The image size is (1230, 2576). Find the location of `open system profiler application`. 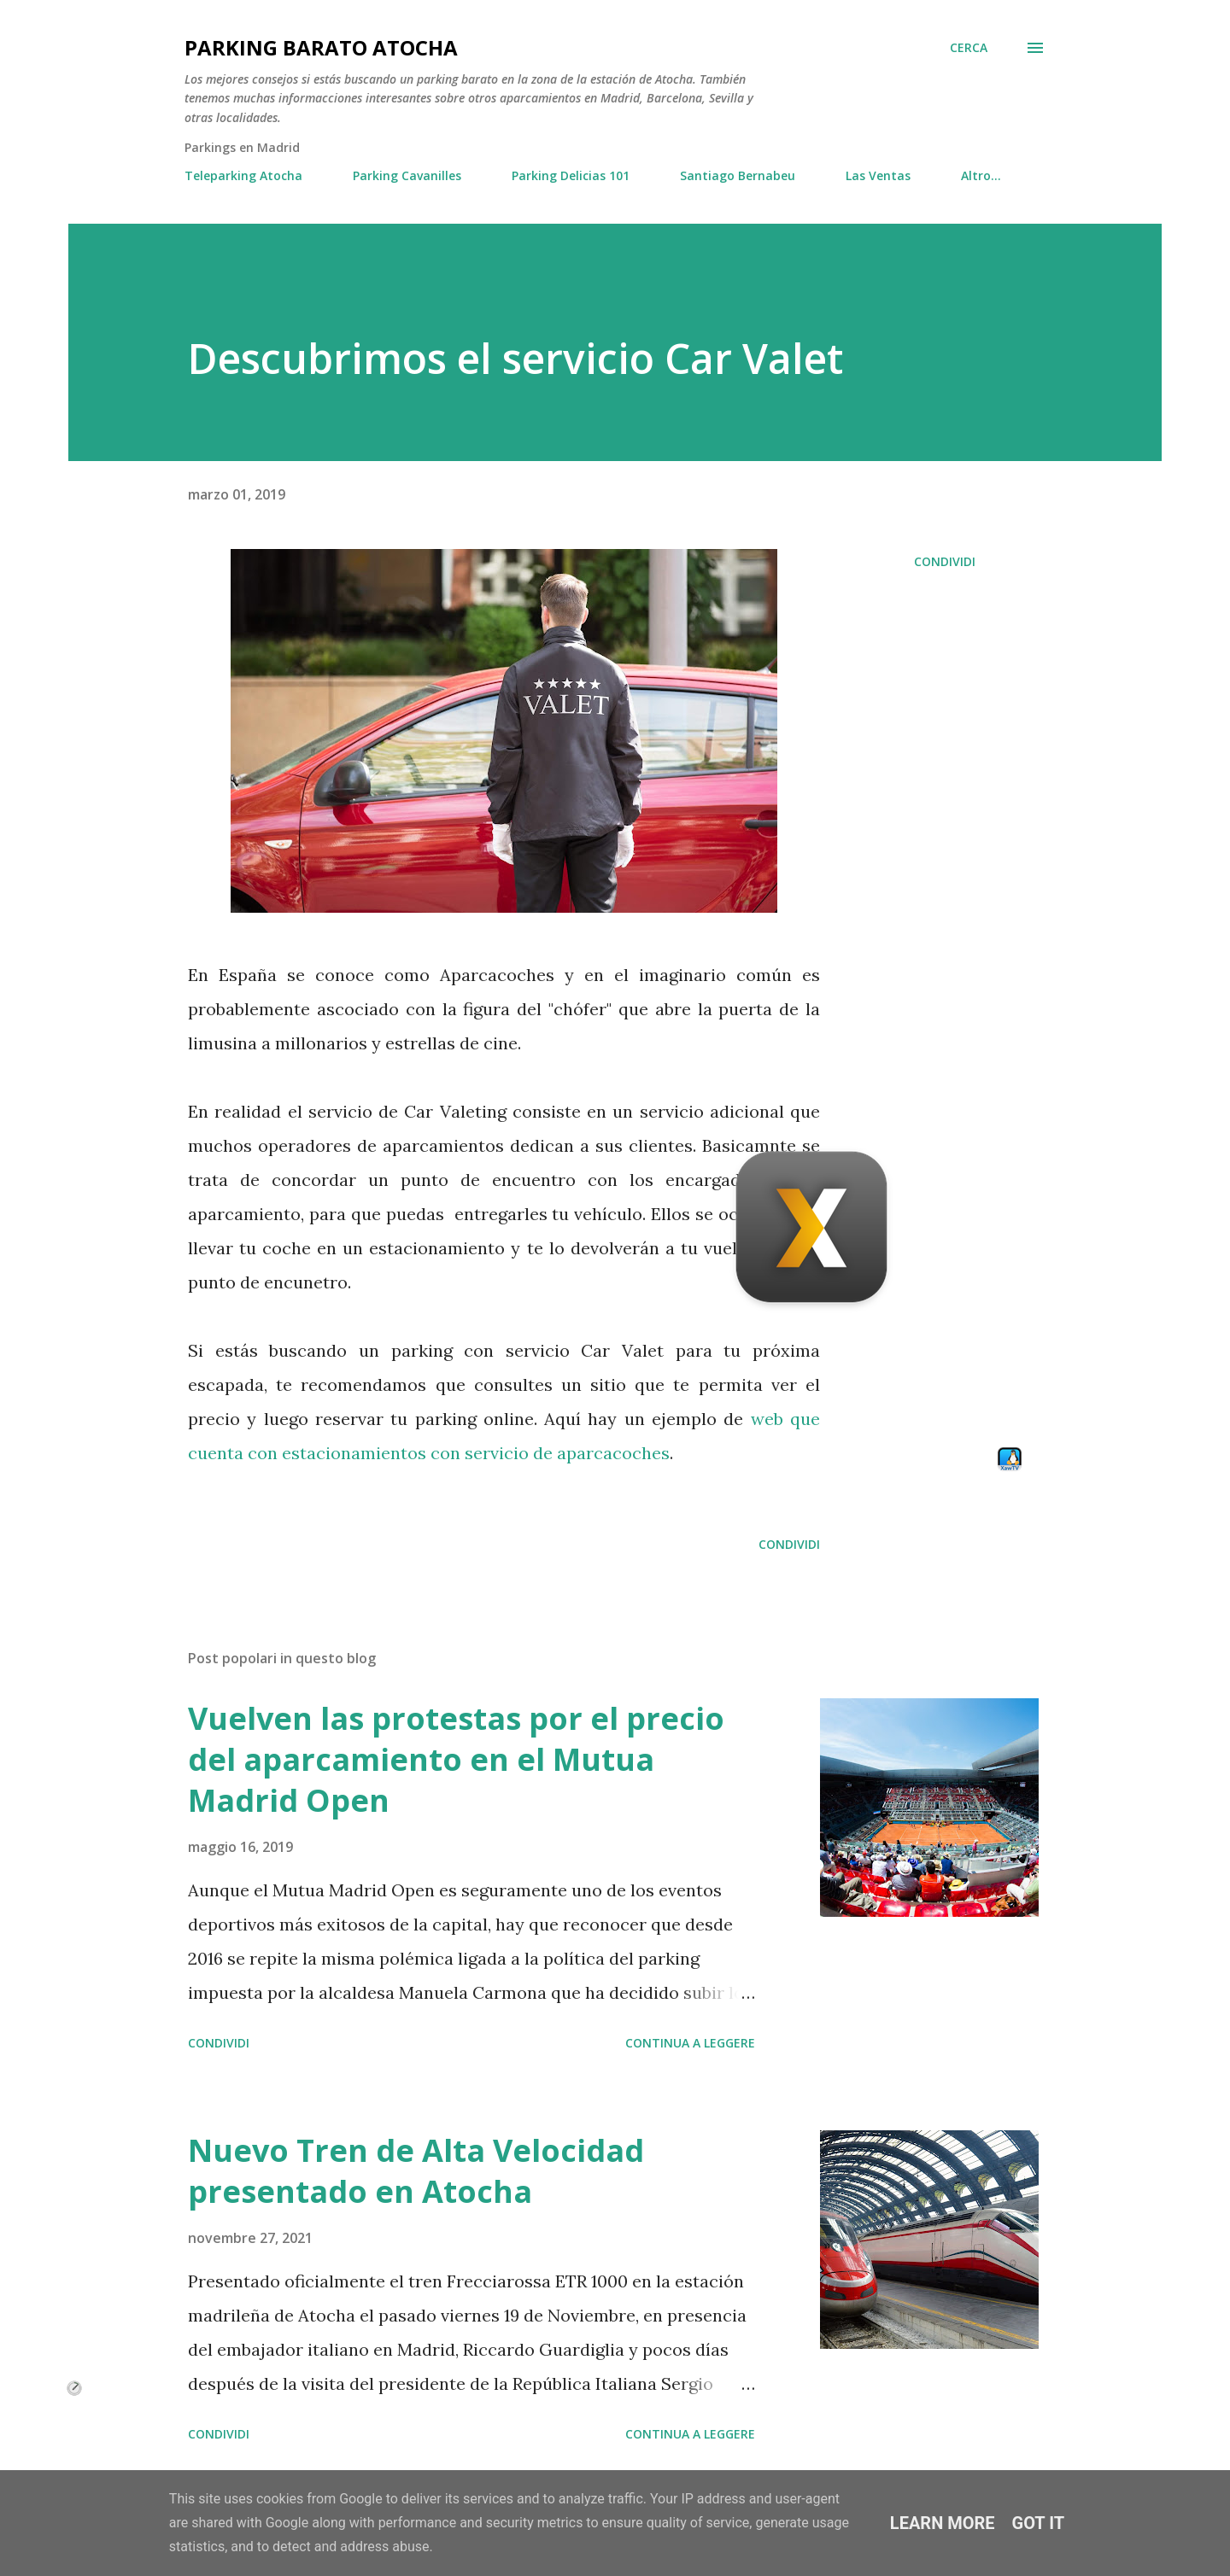

open system profiler application is located at coordinates (74, 2388).